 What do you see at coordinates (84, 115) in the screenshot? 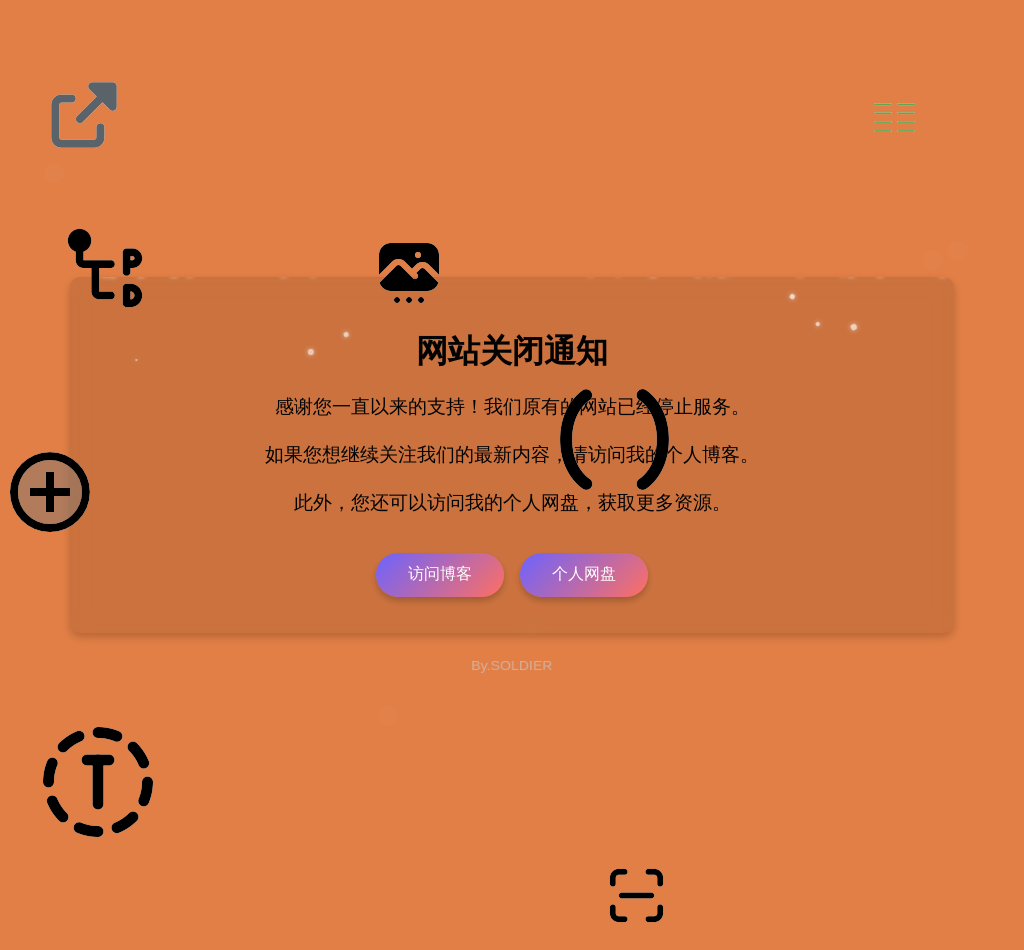
I see `open link in a new tab or window` at bounding box center [84, 115].